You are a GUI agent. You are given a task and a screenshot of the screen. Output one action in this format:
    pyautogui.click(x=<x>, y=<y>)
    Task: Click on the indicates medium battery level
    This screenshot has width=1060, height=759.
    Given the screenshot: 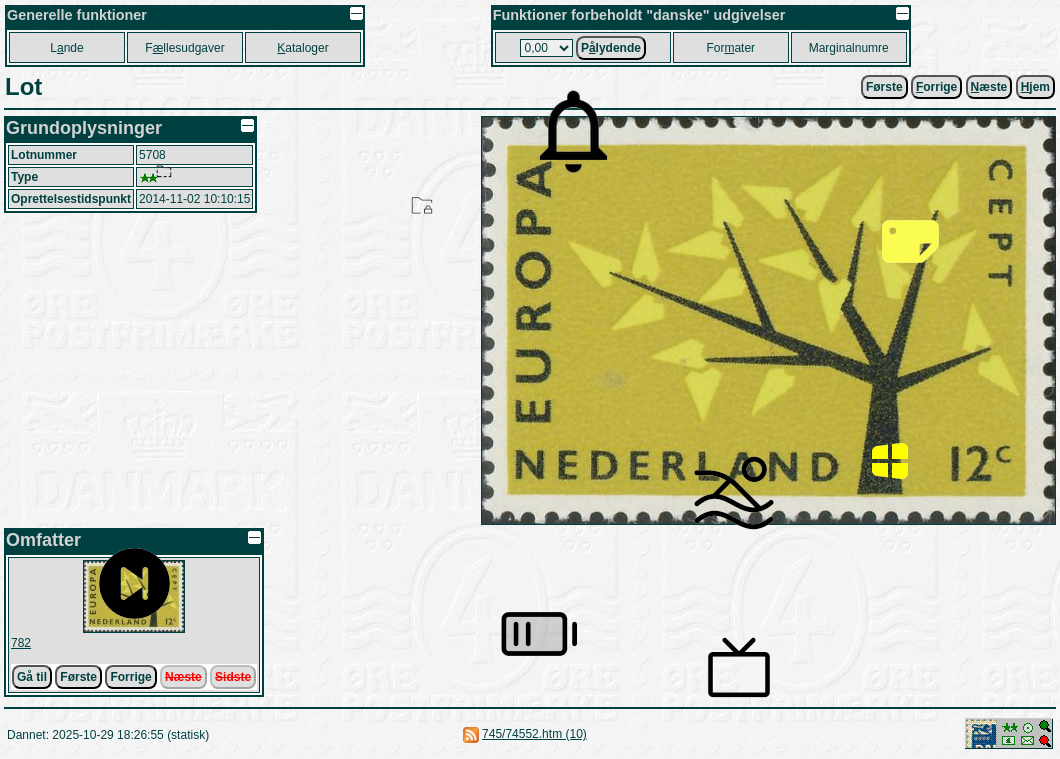 What is the action you would take?
    pyautogui.click(x=538, y=634)
    